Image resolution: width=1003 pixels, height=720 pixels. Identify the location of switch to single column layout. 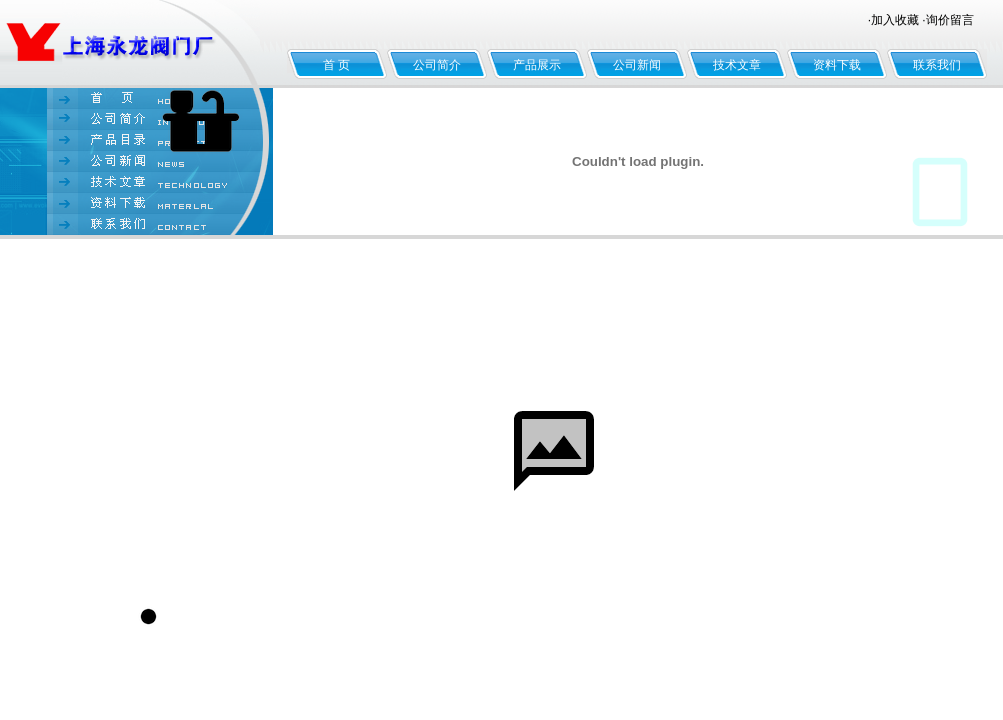
(940, 192).